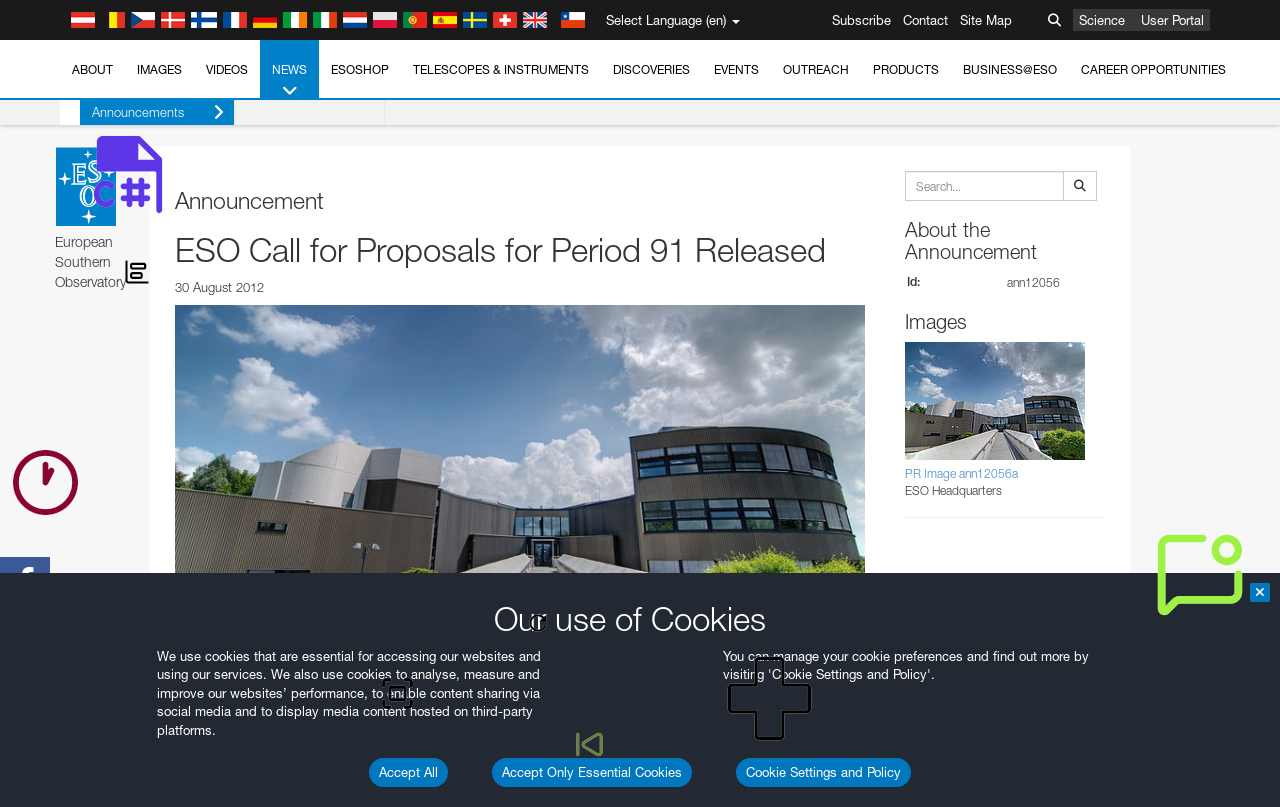  I want to click on skip to previous track, so click(589, 744).